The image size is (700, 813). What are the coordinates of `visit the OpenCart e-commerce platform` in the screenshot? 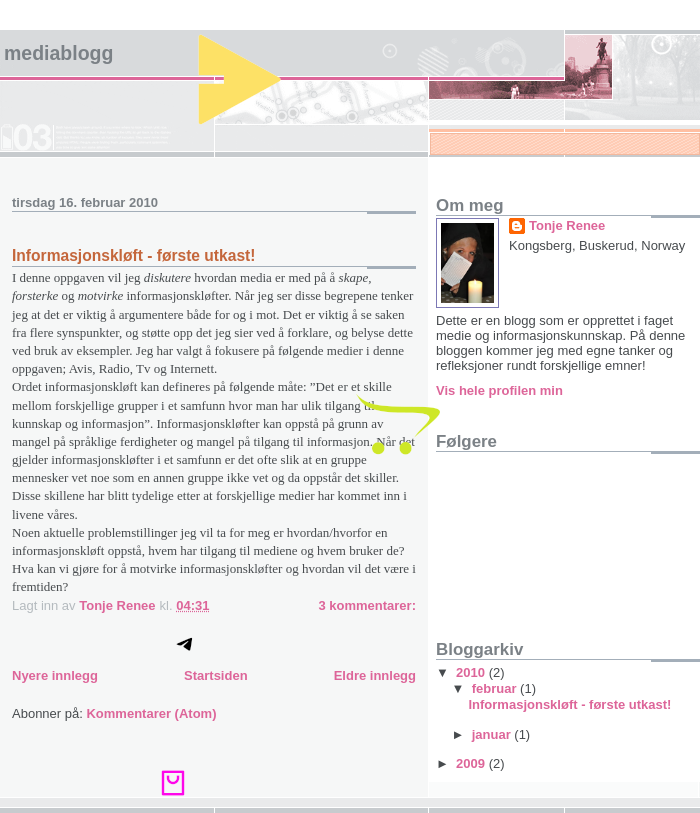 It's located at (398, 424).